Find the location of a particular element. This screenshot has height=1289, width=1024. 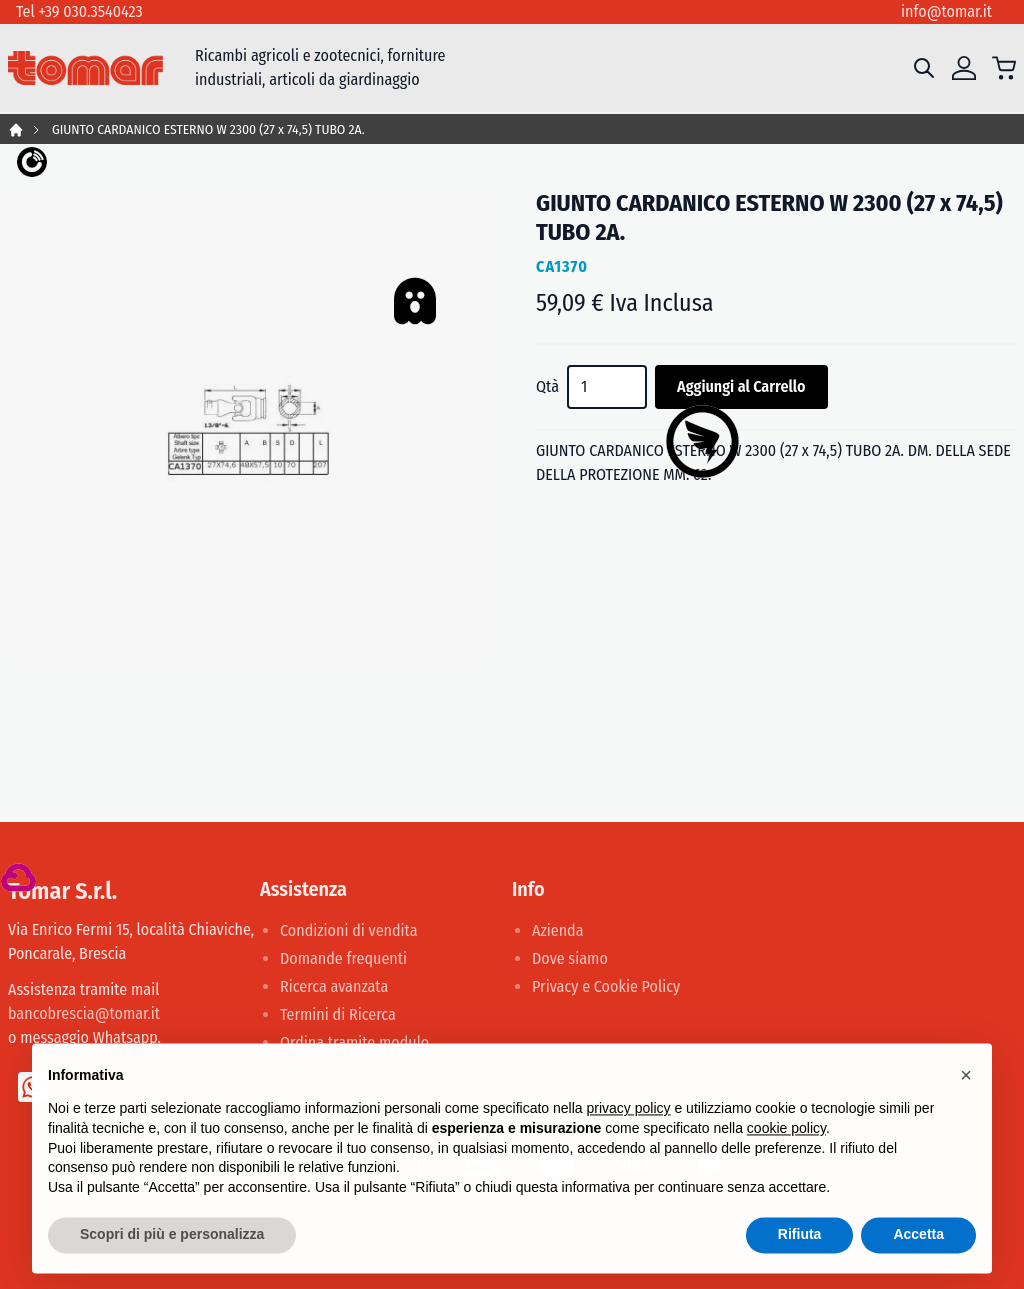

open DingTalk app is located at coordinates (702, 441).